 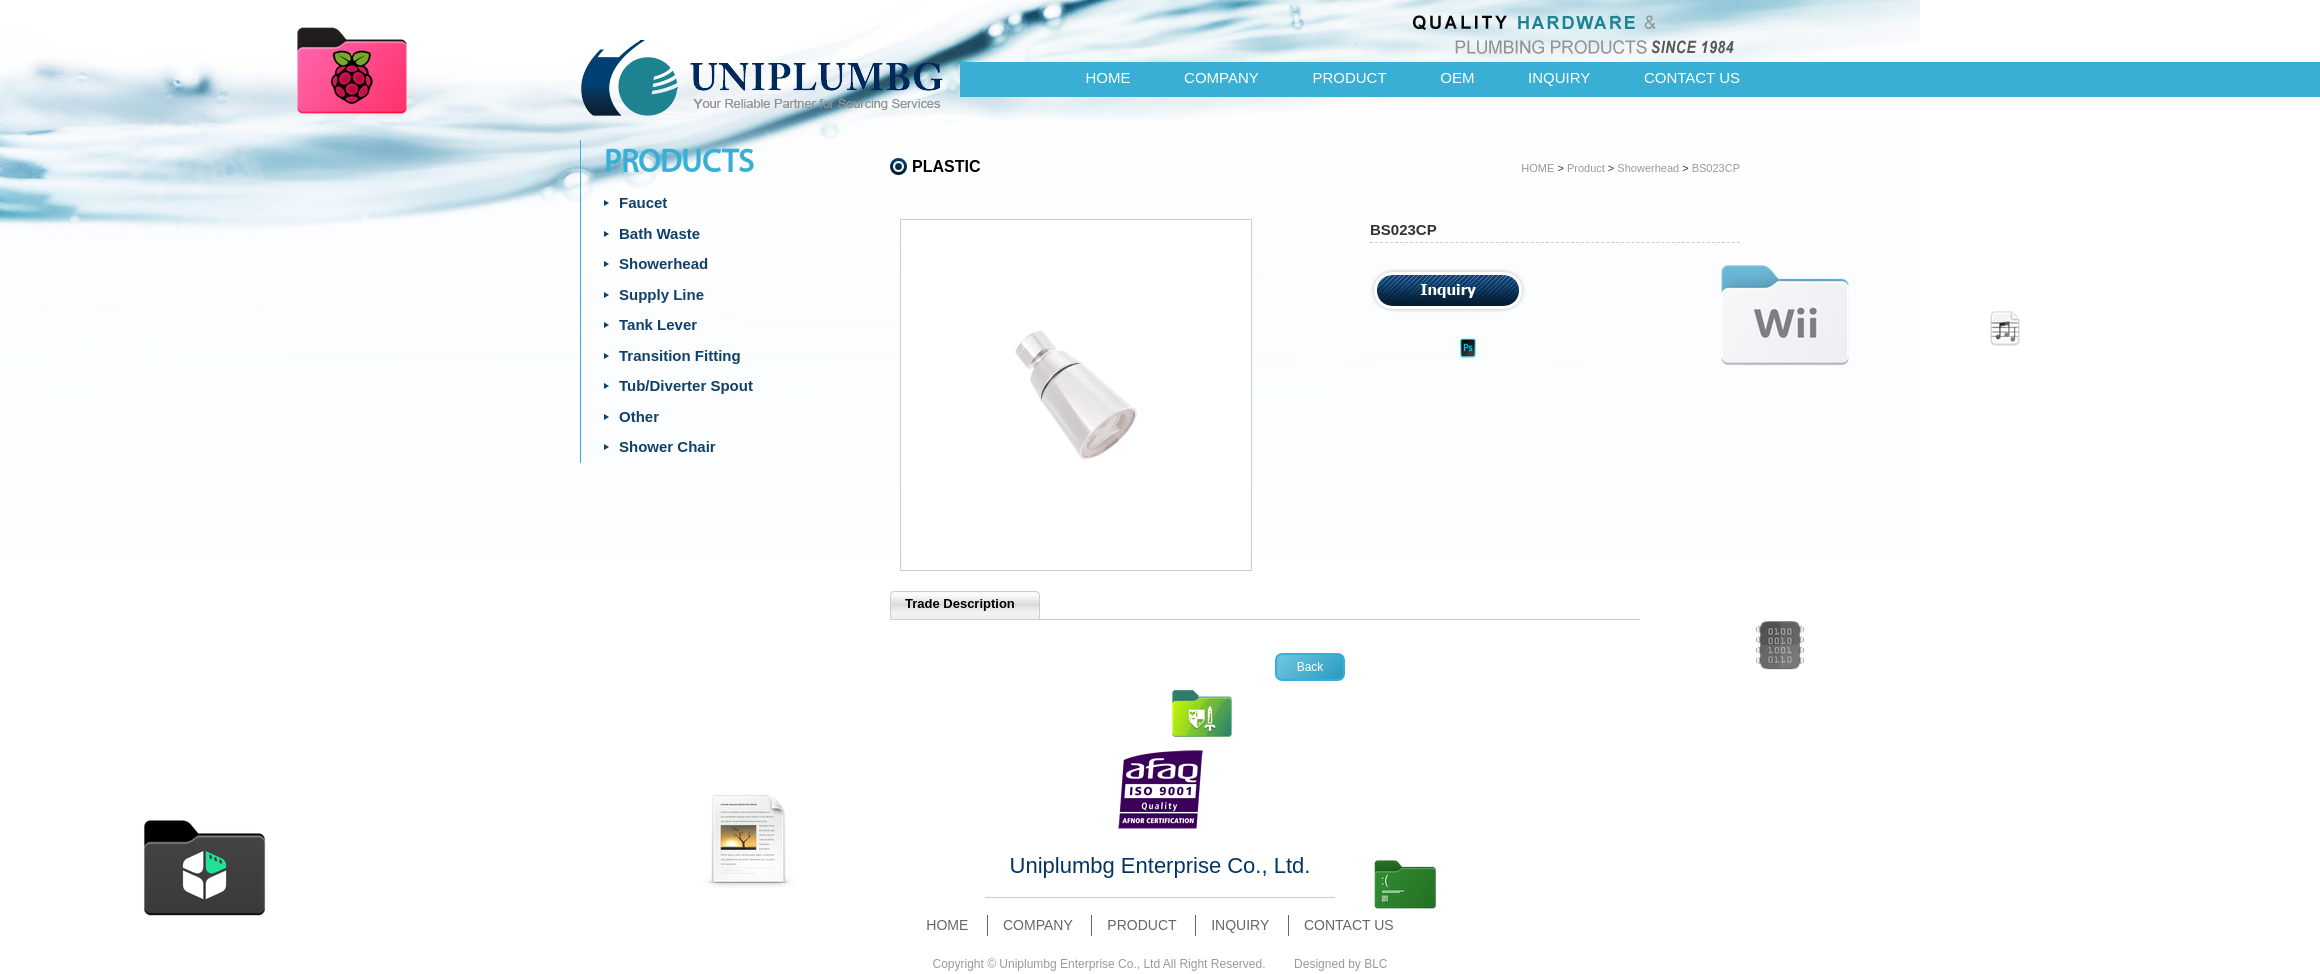 I want to click on adobe photoshop file type indicator, so click(x=1468, y=348).